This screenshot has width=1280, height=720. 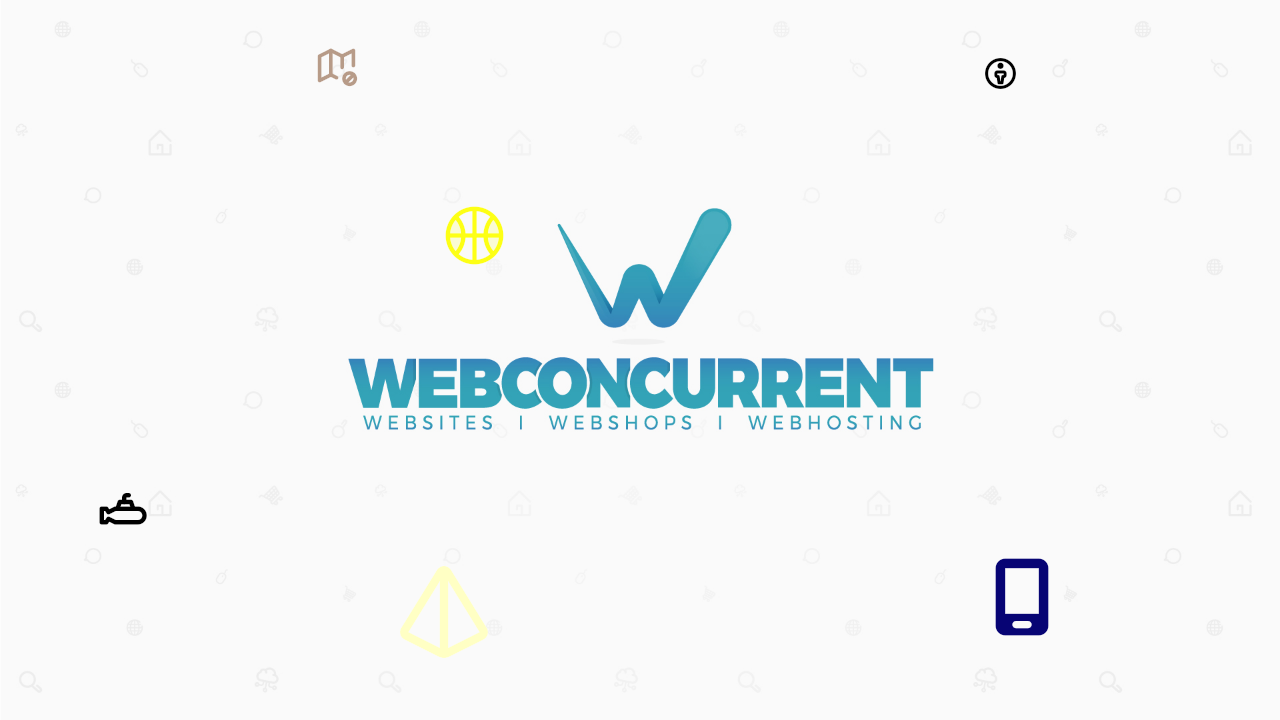 What do you see at coordinates (1022, 597) in the screenshot?
I see `view mobile device settings` at bounding box center [1022, 597].